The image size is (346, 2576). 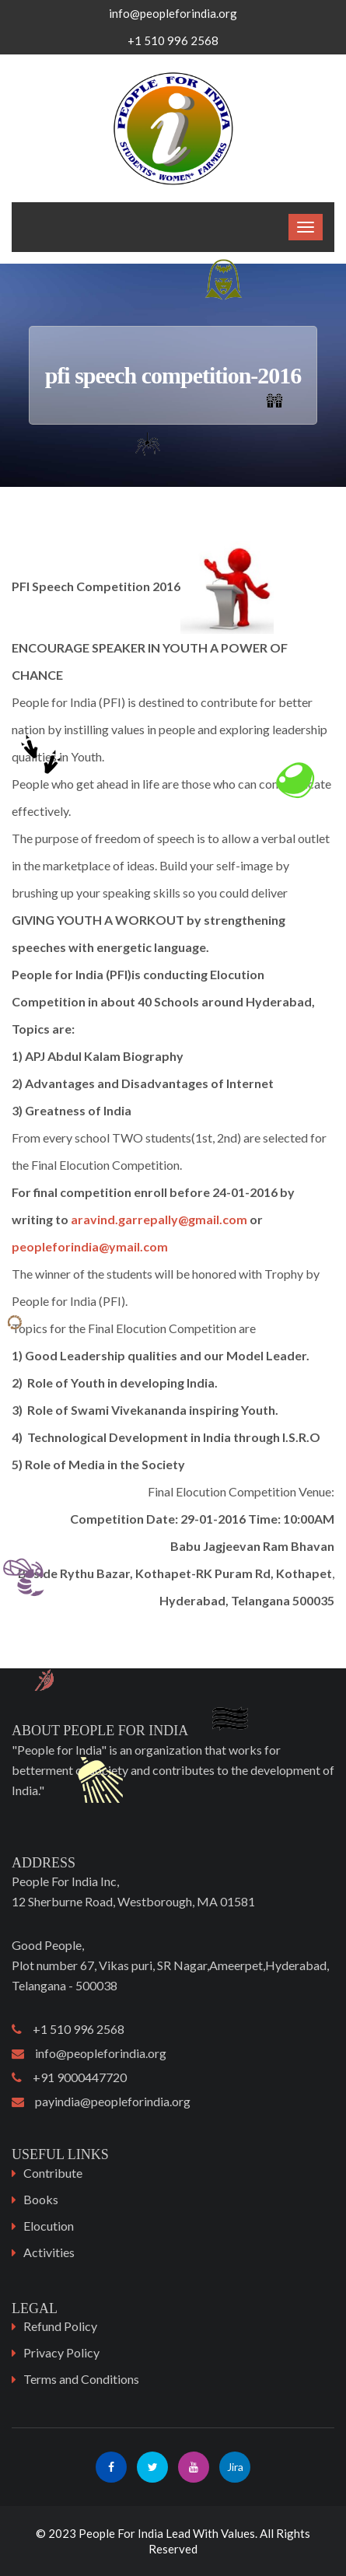 What do you see at coordinates (23, 1577) in the screenshot?
I see `indicates a wasp or bee enemy type` at bounding box center [23, 1577].